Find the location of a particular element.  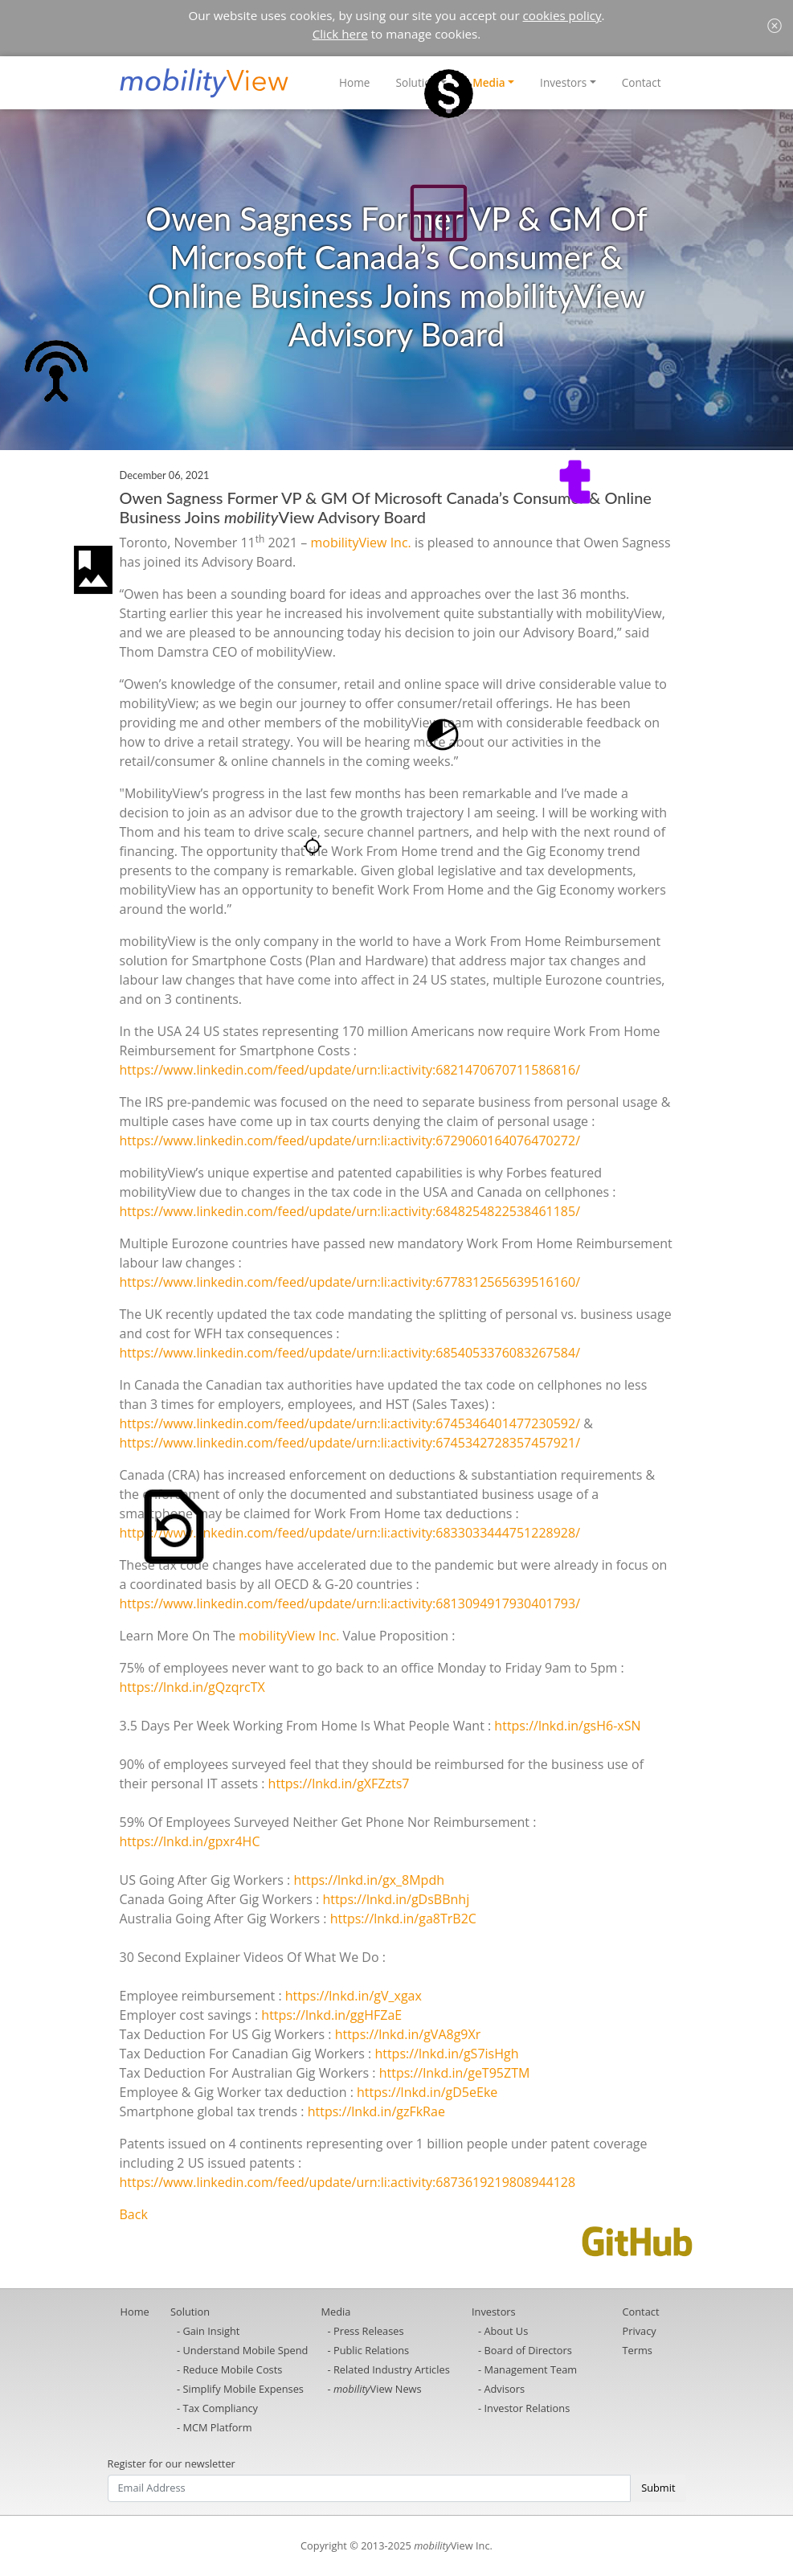

toggle bottom panel visibility is located at coordinates (439, 213).